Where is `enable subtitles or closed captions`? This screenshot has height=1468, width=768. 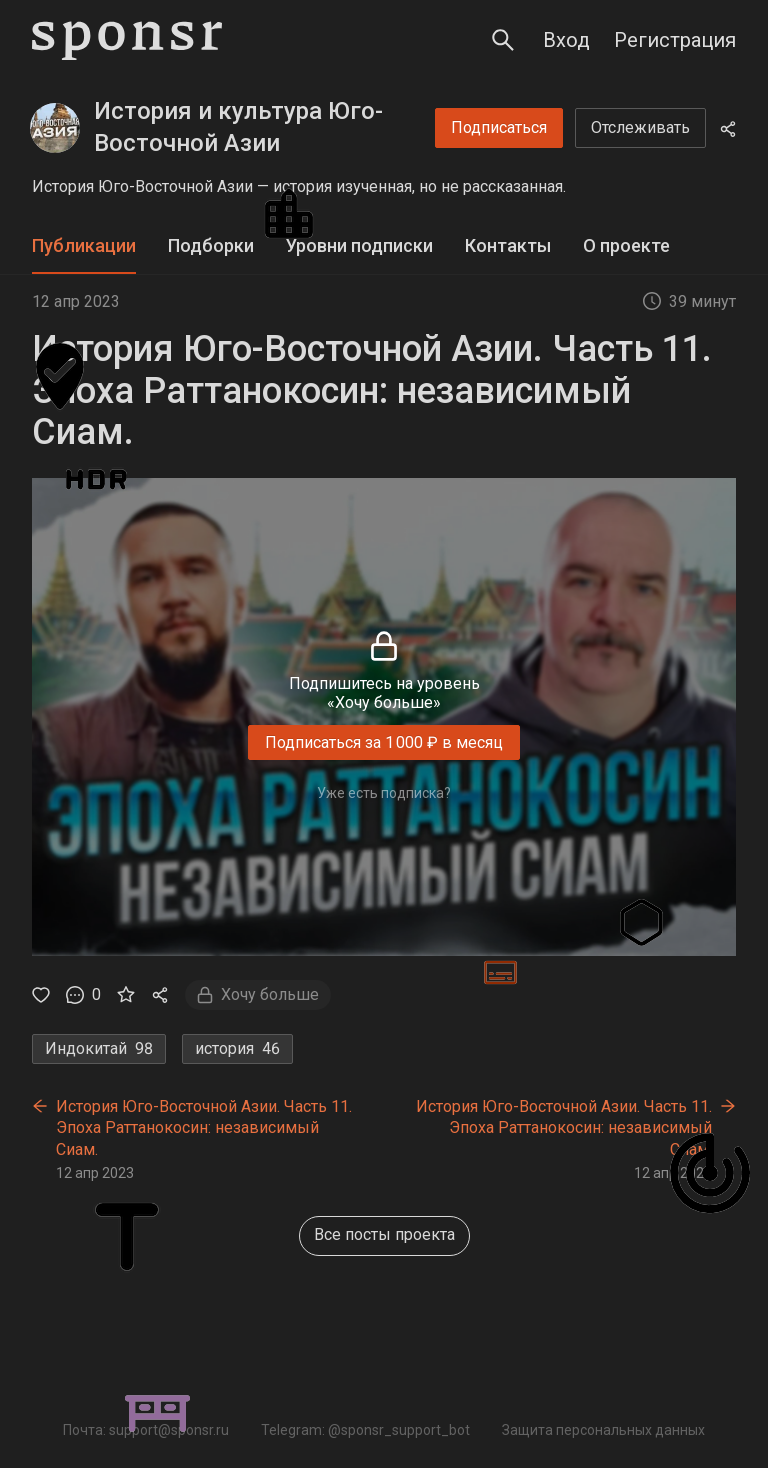 enable subtitles or closed captions is located at coordinates (500, 972).